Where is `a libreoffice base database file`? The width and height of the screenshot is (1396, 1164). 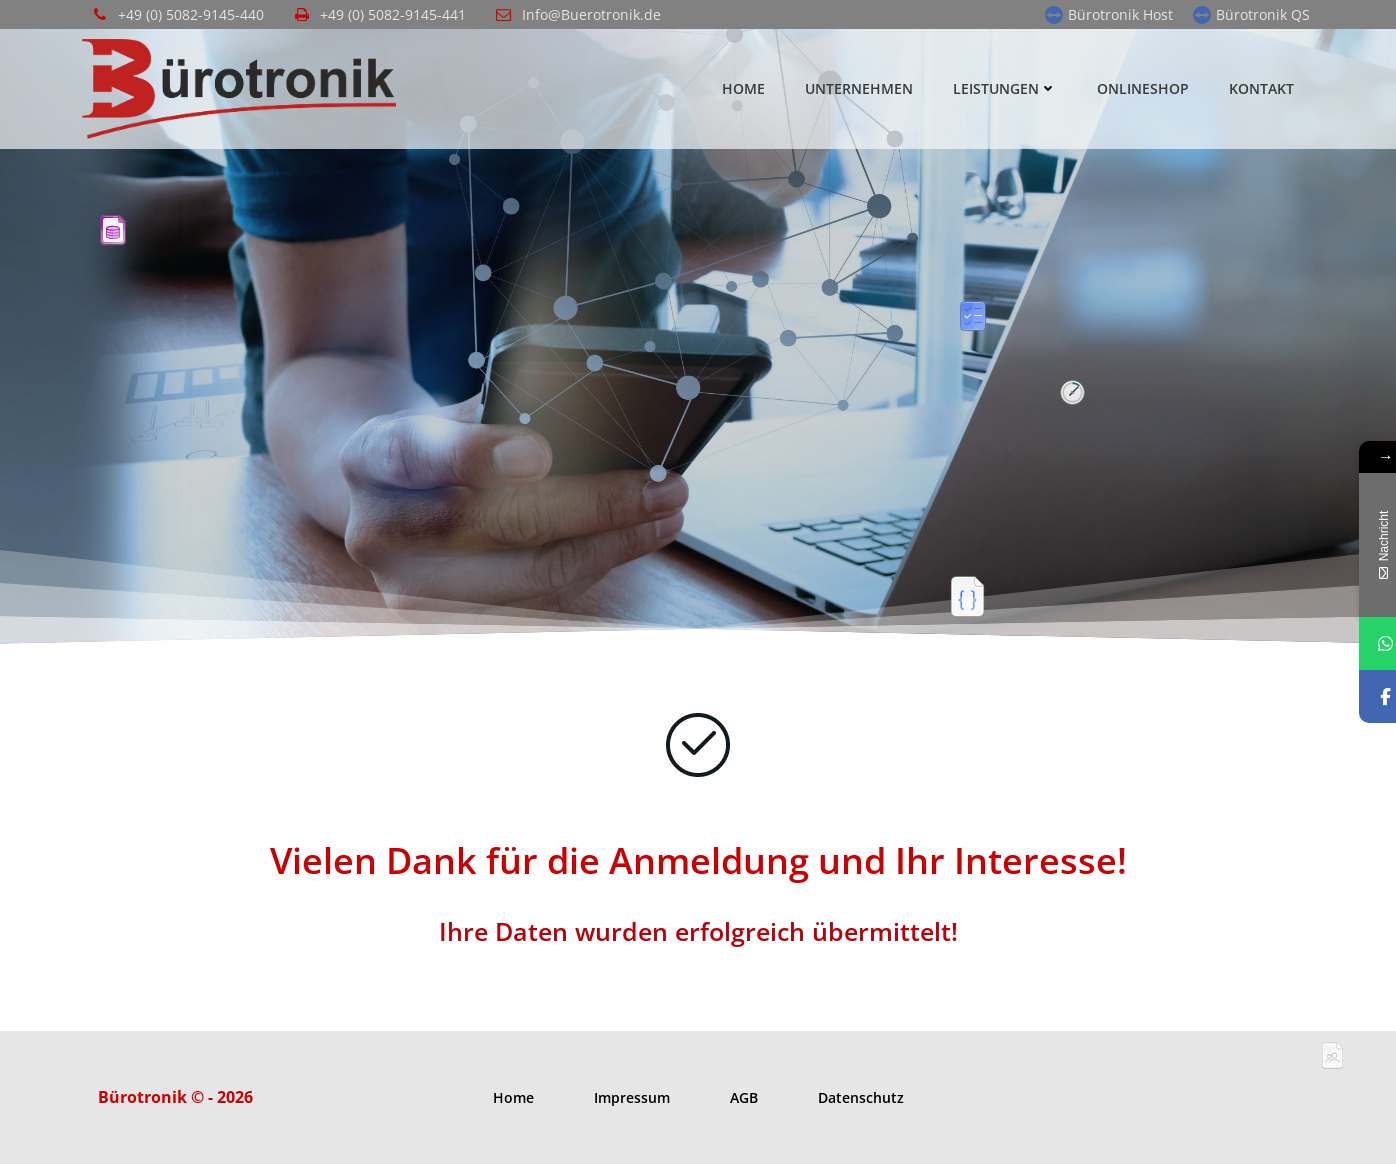
a libreoffice base database file is located at coordinates (113, 230).